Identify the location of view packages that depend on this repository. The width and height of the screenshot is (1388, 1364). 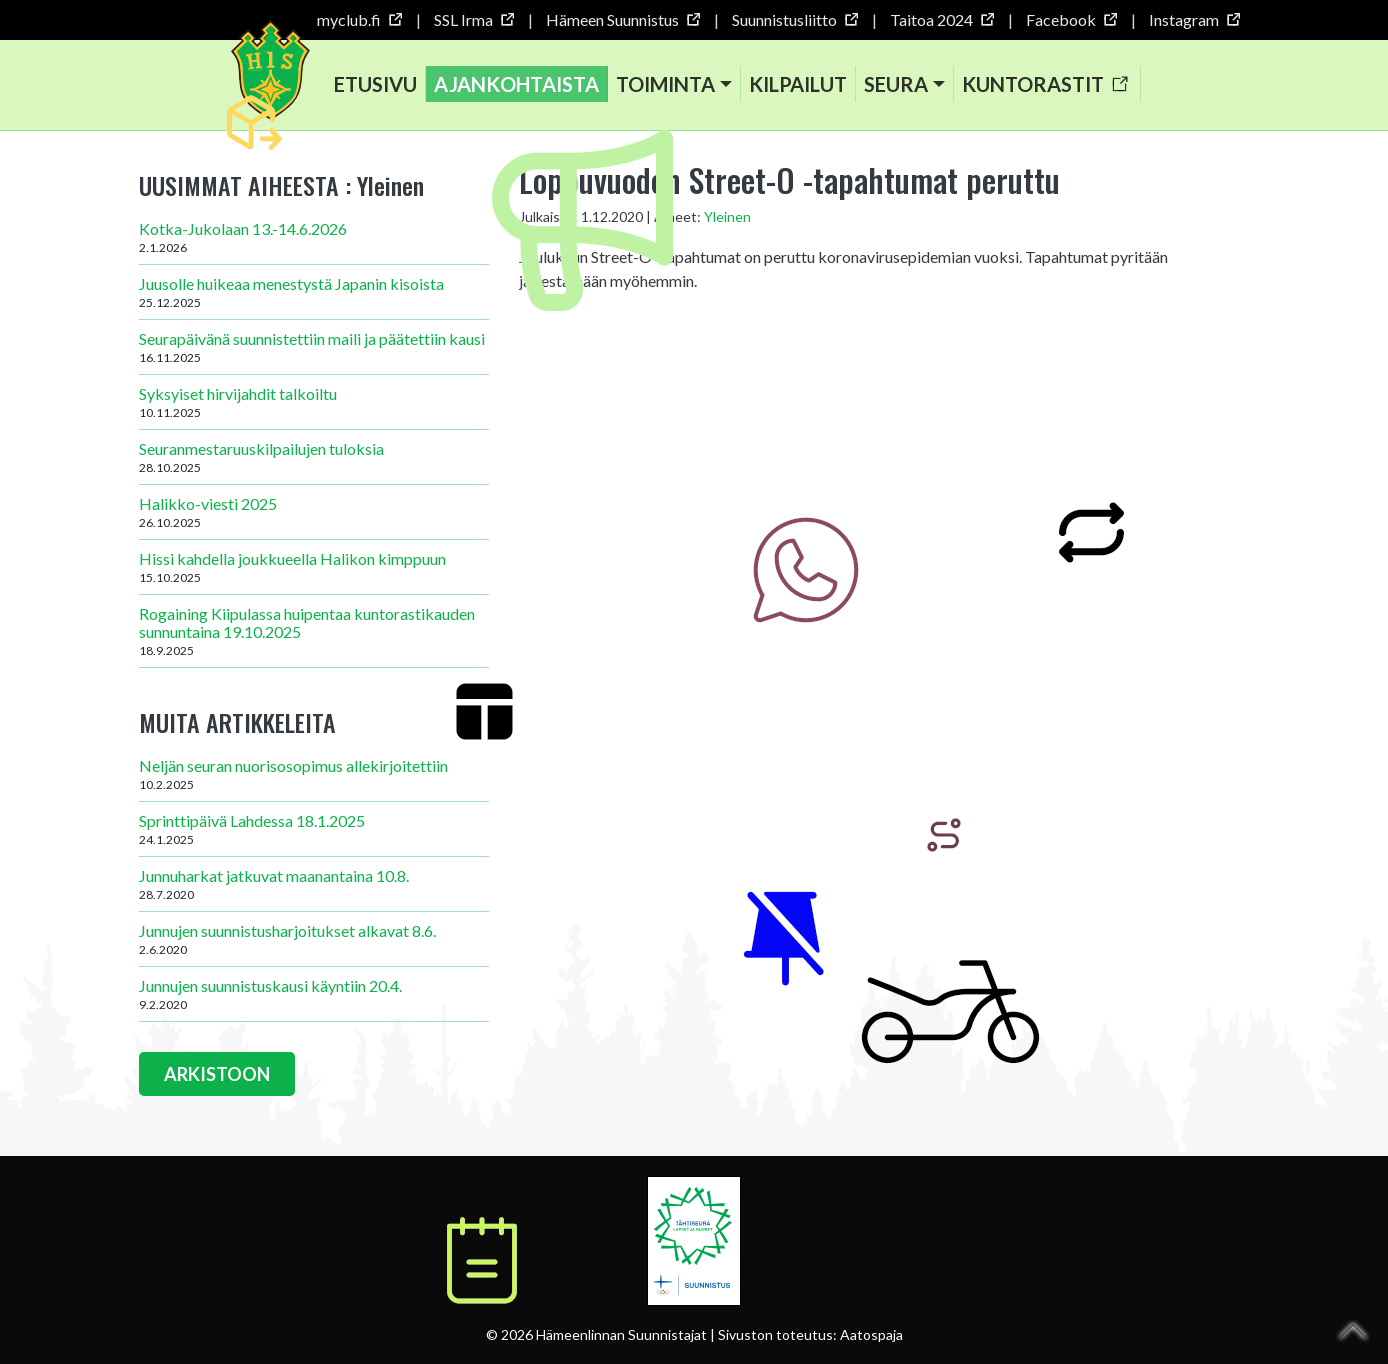
(254, 122).